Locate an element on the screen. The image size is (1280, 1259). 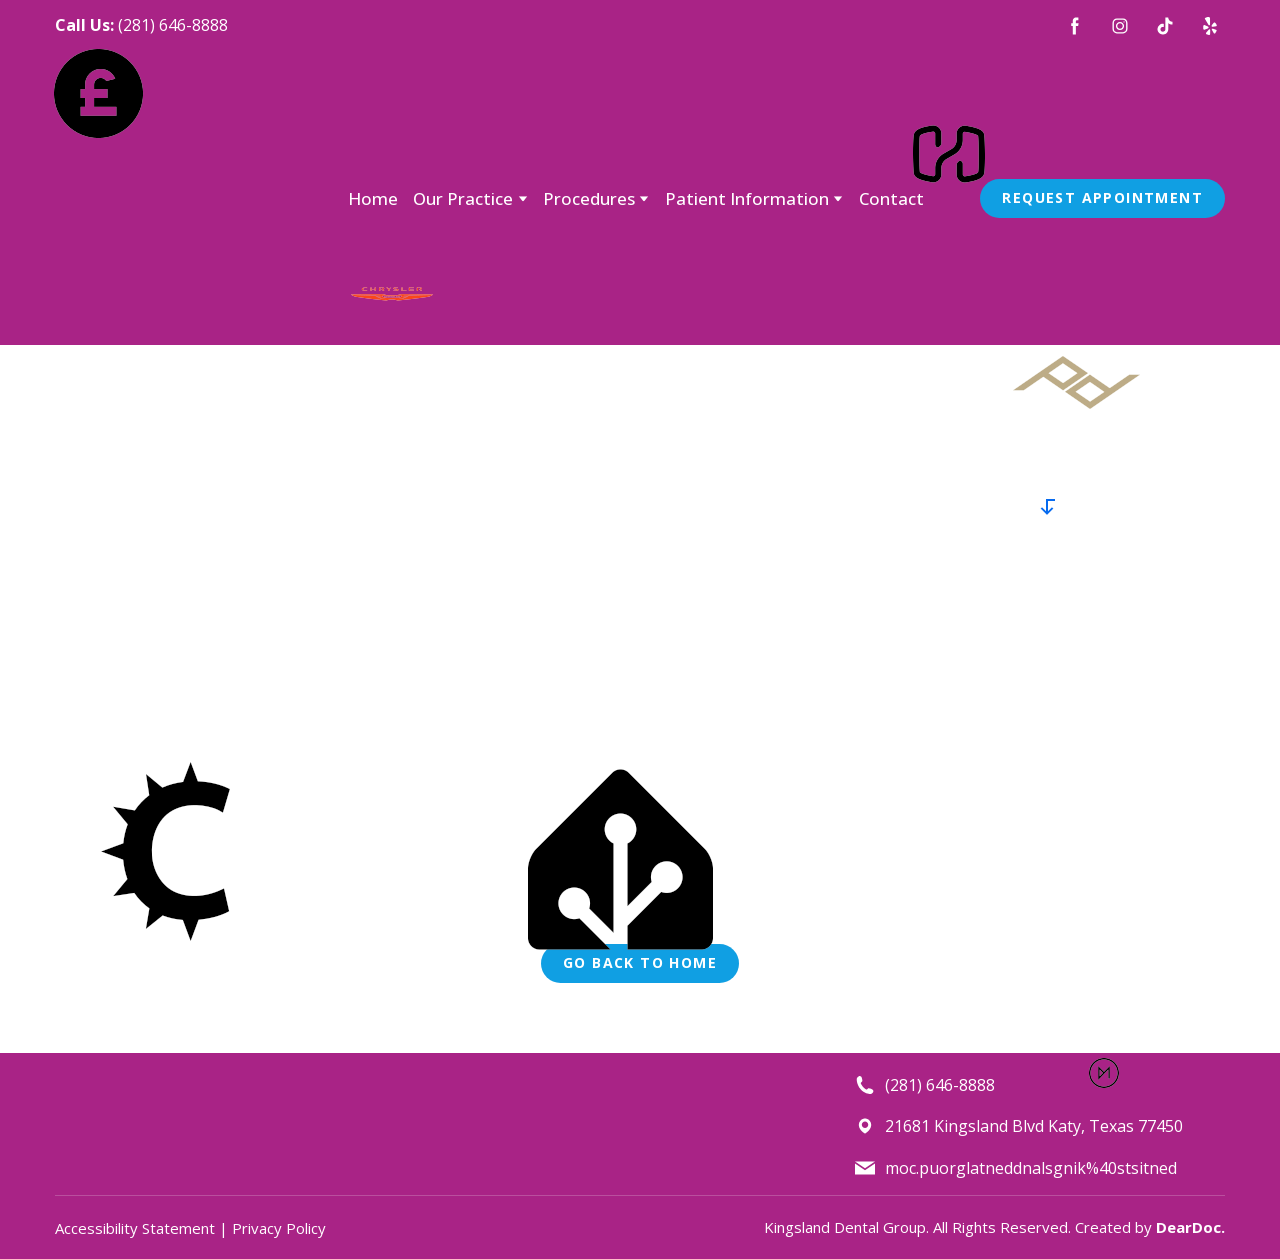
open stencyl game development software is located at coordinates (165, 851).